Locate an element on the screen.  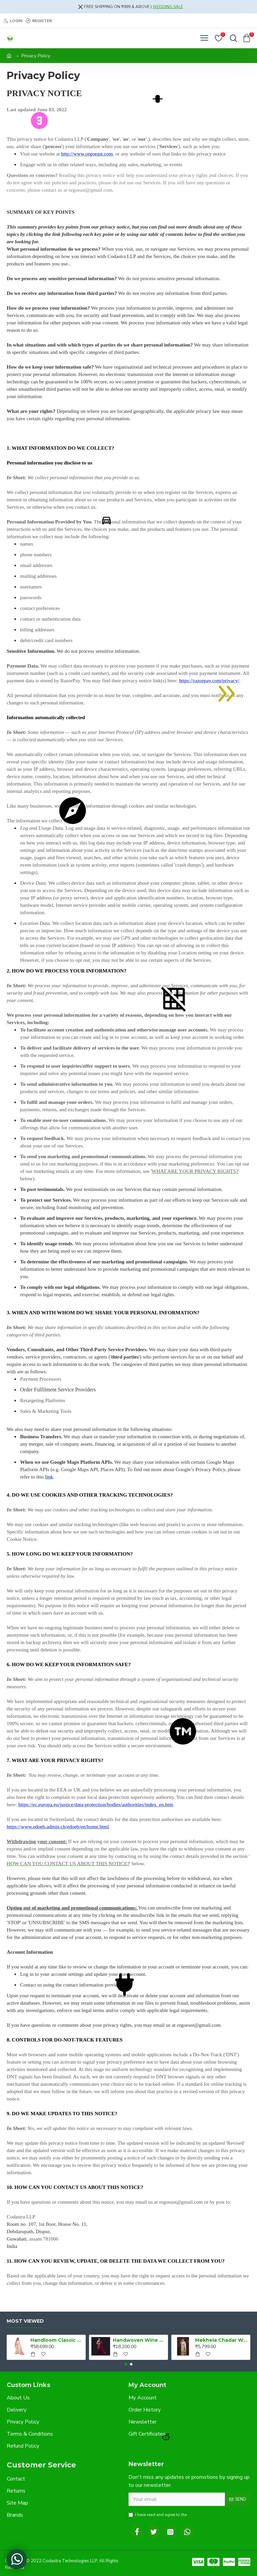
disable grid view is located at coordinates (174, 999).